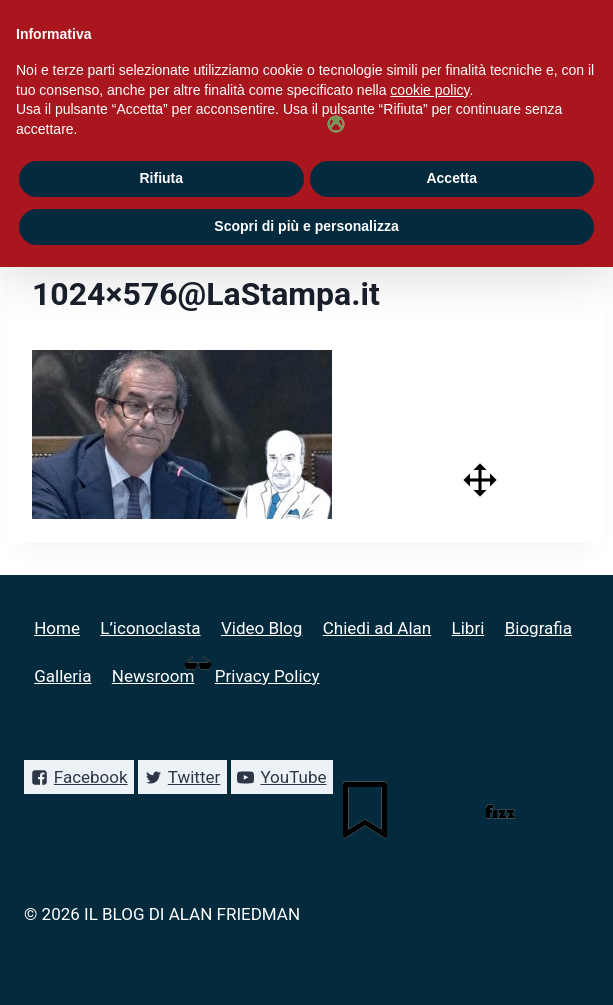 This screenshot has width=613, height=1005. What do you see at coordinates (480, 480) in the screenshot?
I see `drag to reposition element` at bounding box center [480, 480].